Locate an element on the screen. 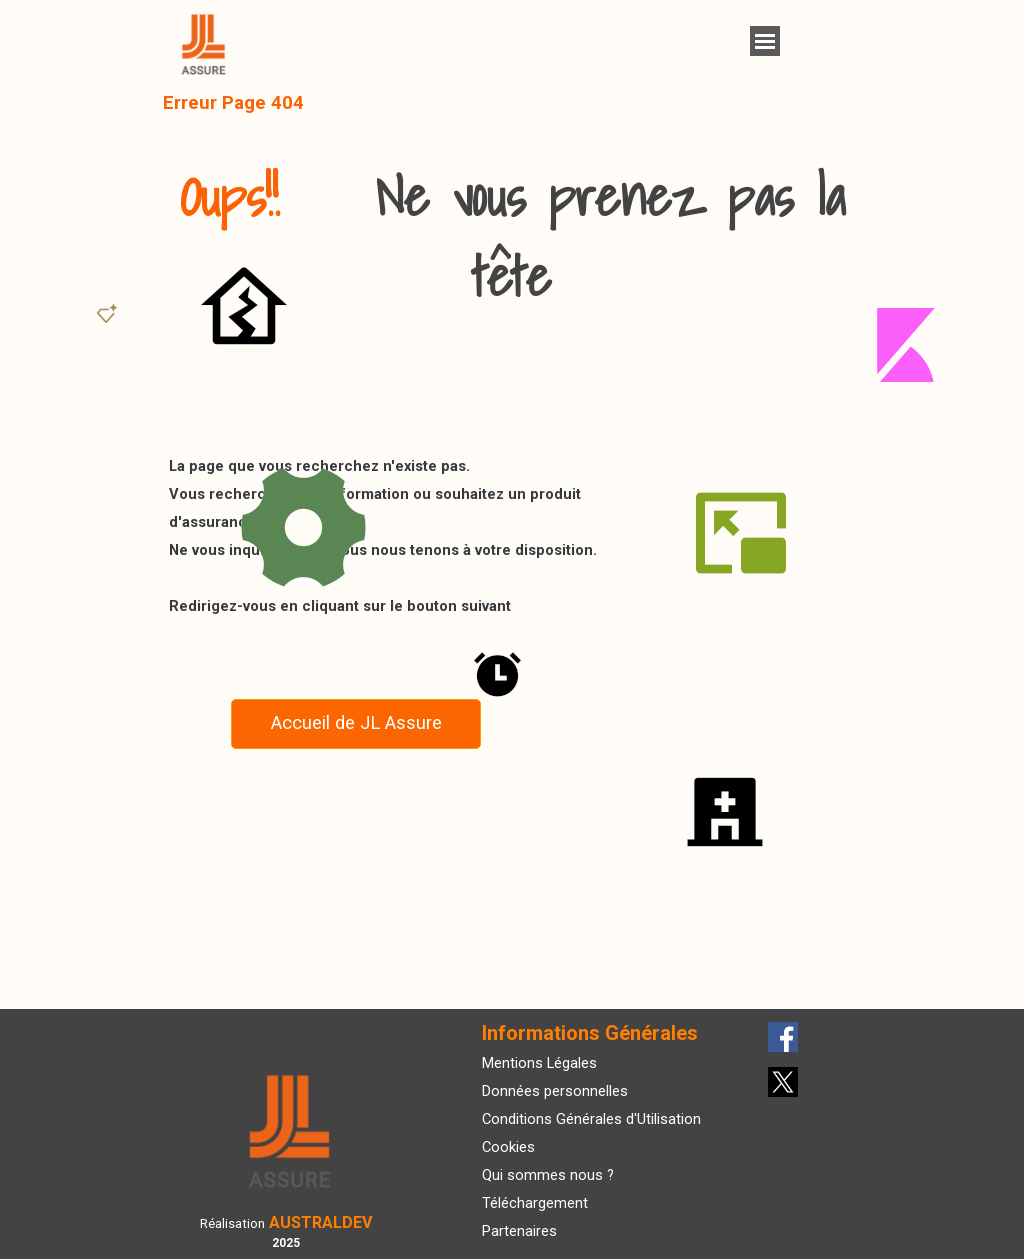 This screenshot has width=1024, height=1259. find nearby hospitals is located at coordinates (725, 812).